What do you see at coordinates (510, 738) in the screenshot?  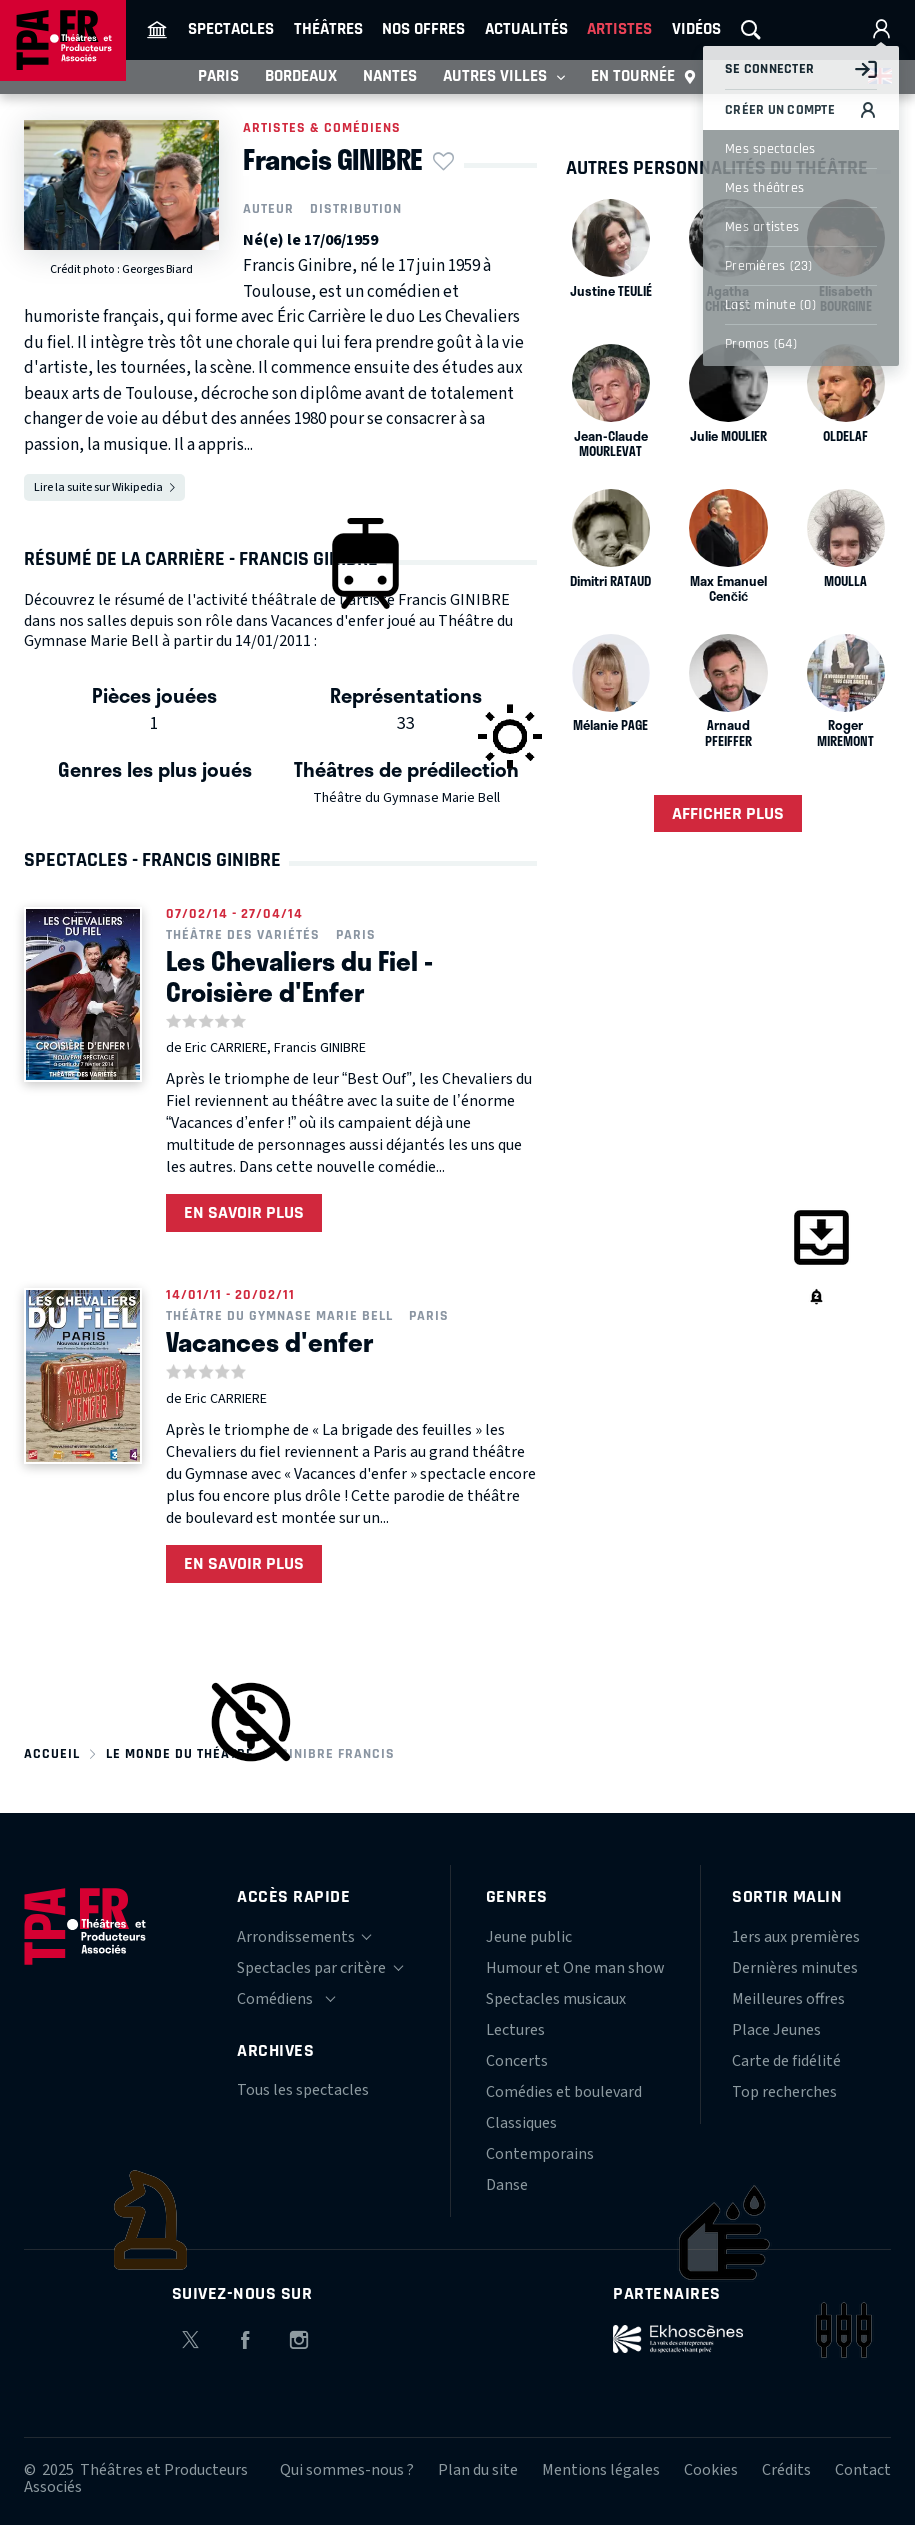 I see `toggle light mode or bright theme` at bounding box center [510, 738].